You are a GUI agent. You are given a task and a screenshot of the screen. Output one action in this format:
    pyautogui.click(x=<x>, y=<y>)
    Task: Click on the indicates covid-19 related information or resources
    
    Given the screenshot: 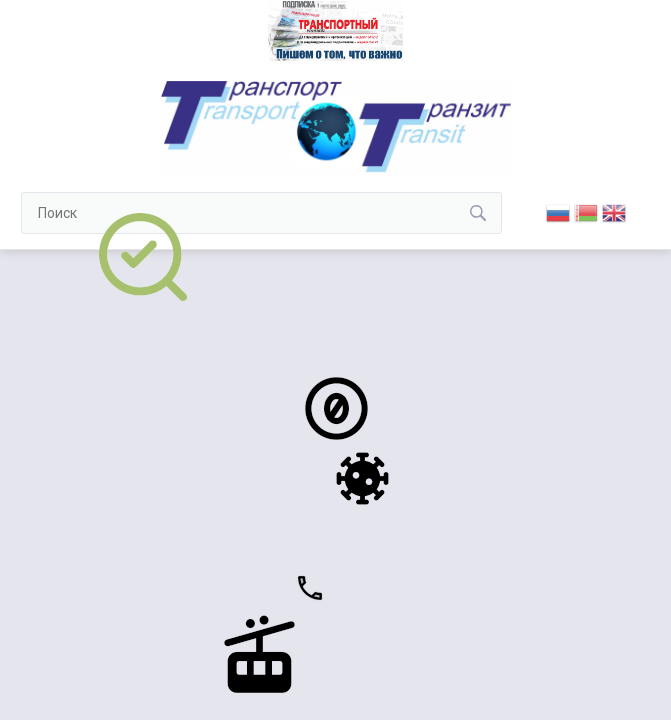 What is the action you would take?
    pyautogui.click(x=362, y=478)
    